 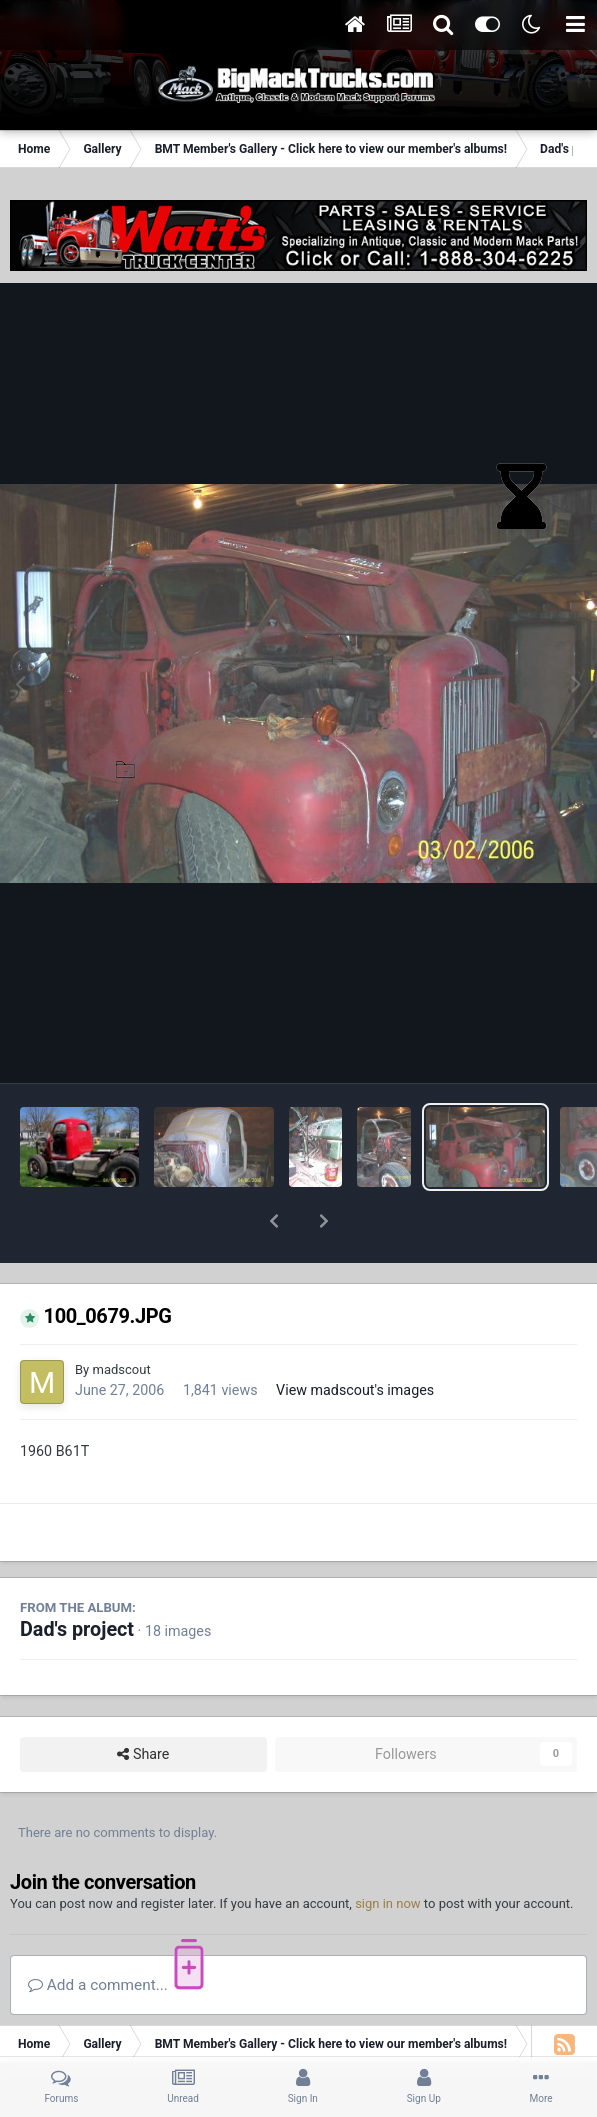 I want to click on add or enable battery saver mode, so click(x=189, y=1965).